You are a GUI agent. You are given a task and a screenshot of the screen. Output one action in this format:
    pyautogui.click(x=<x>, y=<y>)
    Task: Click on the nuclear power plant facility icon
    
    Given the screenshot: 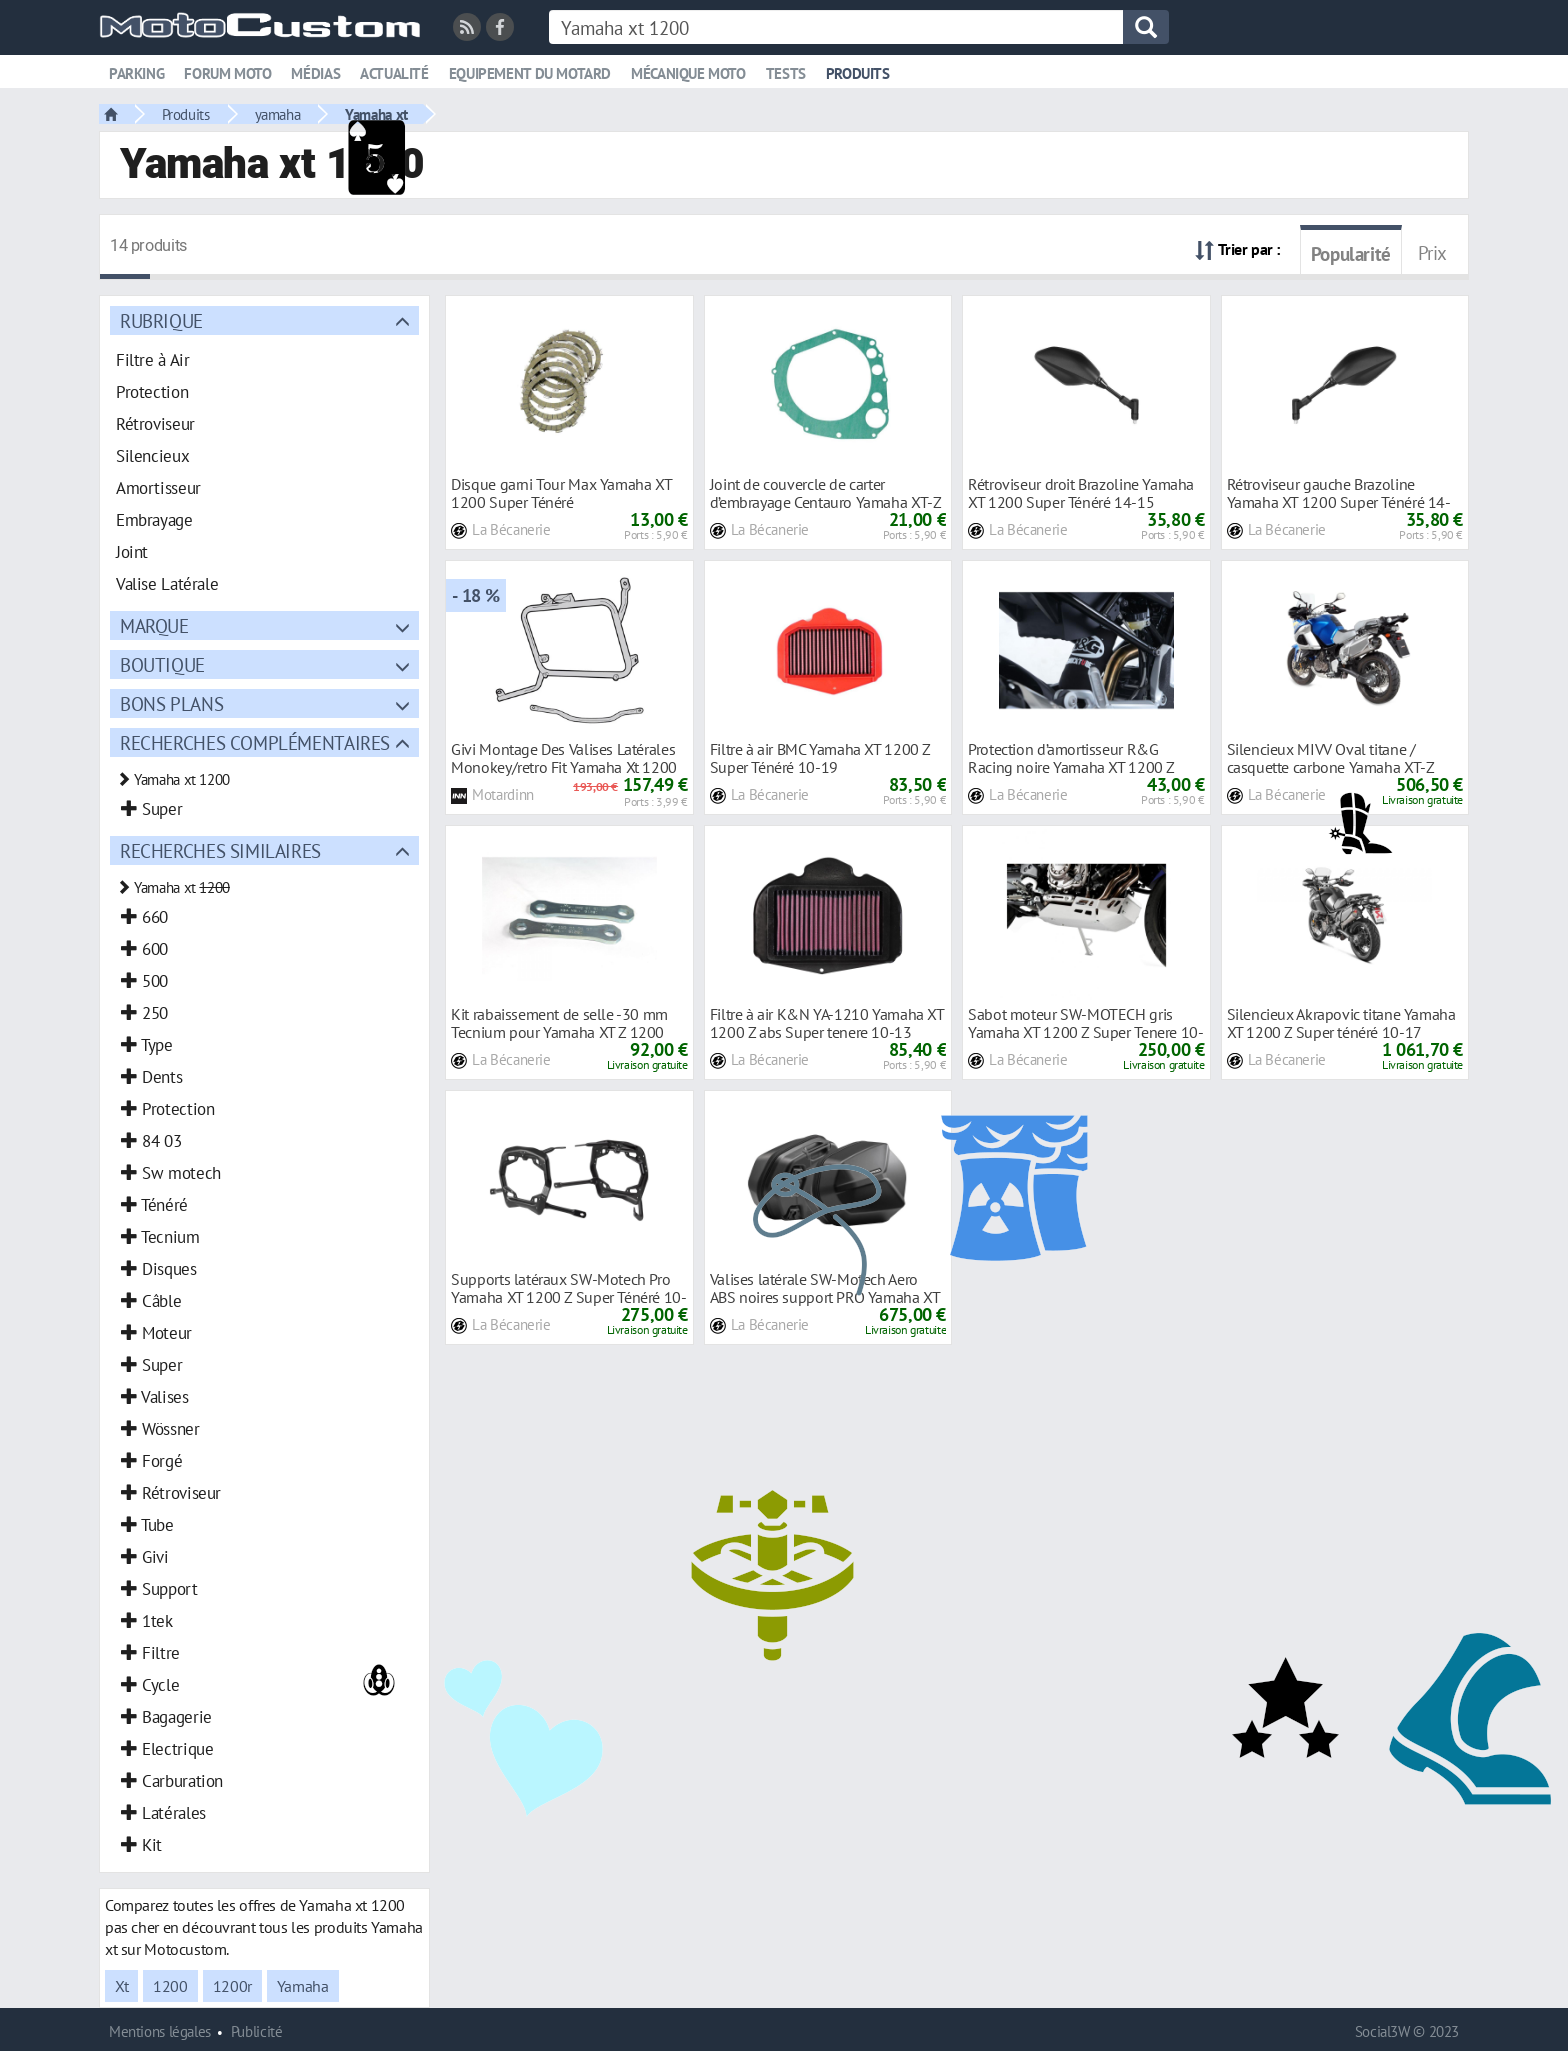 What is the action you would take?
    pyautogui.click(x=1015, y=1188)
    